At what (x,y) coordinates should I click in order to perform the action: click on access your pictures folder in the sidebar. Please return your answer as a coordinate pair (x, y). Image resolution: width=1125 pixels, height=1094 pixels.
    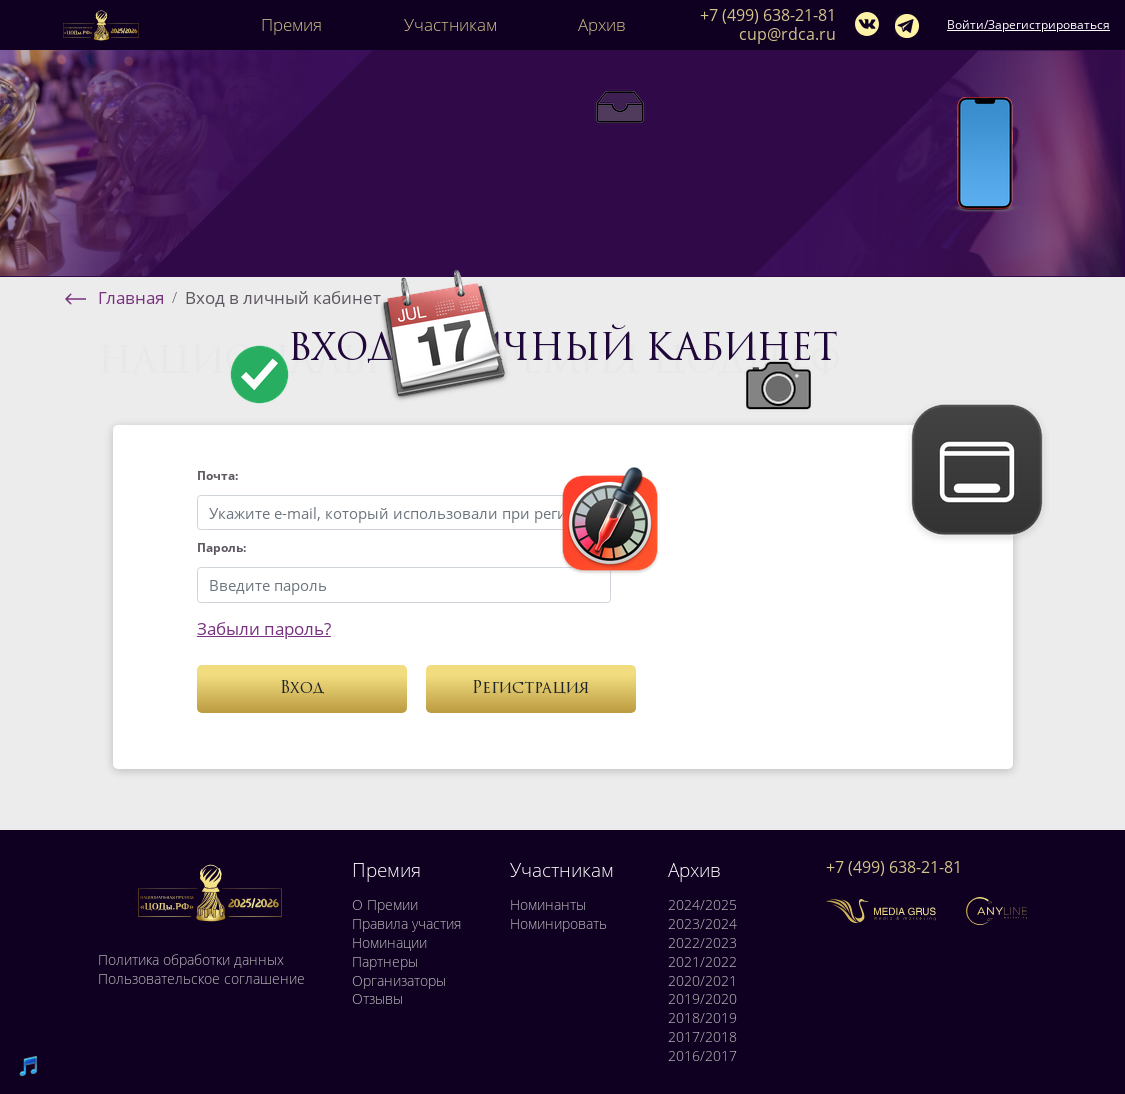
    Looking at the image, I should click on (778, 385).